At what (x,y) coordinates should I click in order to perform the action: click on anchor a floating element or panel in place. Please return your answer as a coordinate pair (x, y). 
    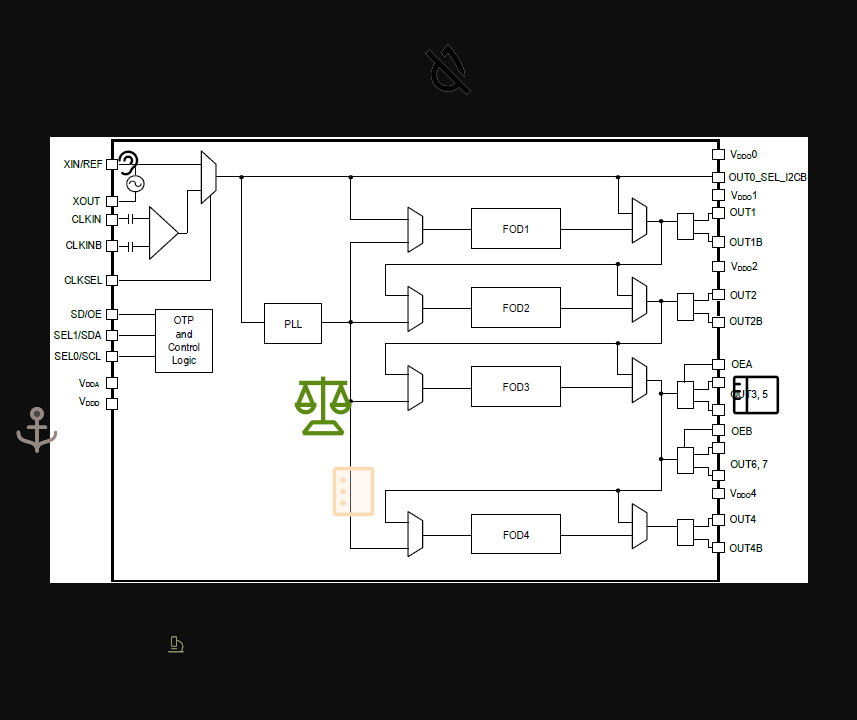
    Looking at the image, I should click on (37, 429).